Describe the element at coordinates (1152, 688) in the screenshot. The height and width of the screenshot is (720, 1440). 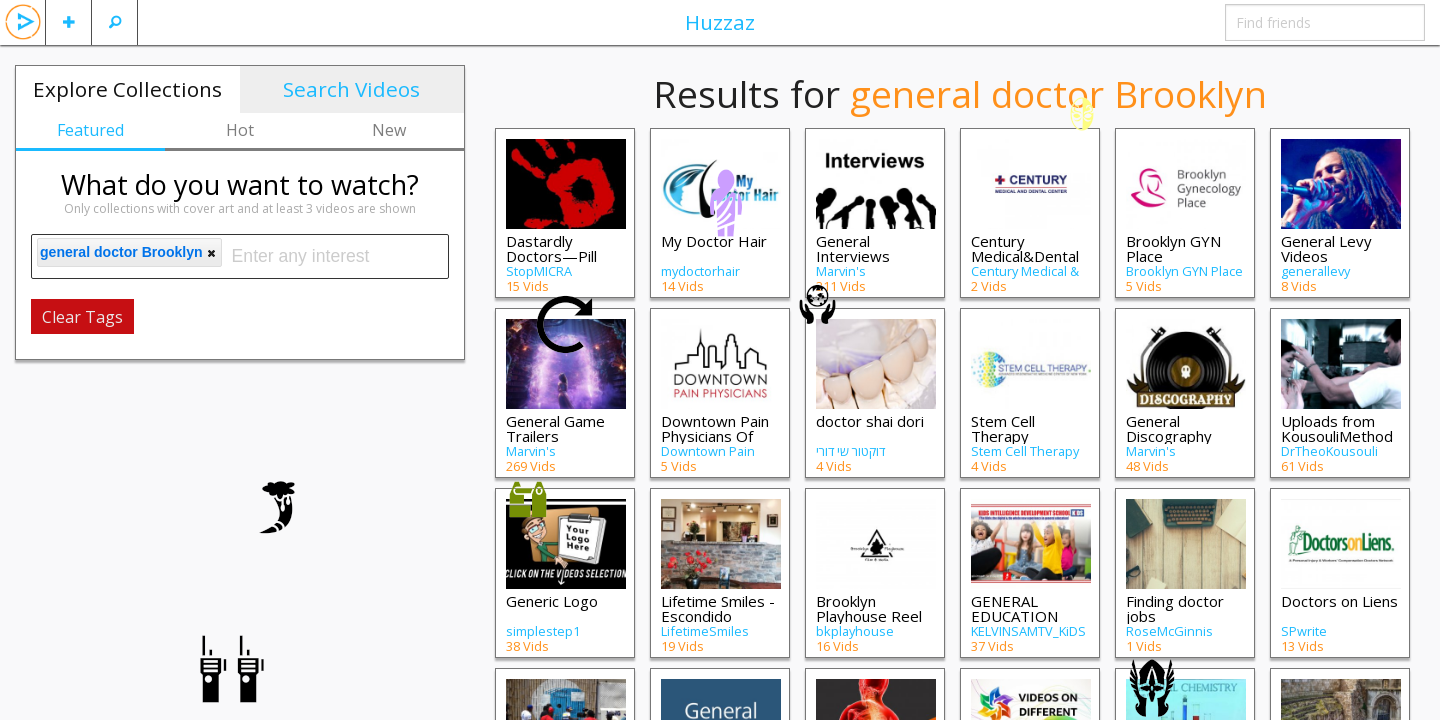
I see `select elf or elven character class` at that location.